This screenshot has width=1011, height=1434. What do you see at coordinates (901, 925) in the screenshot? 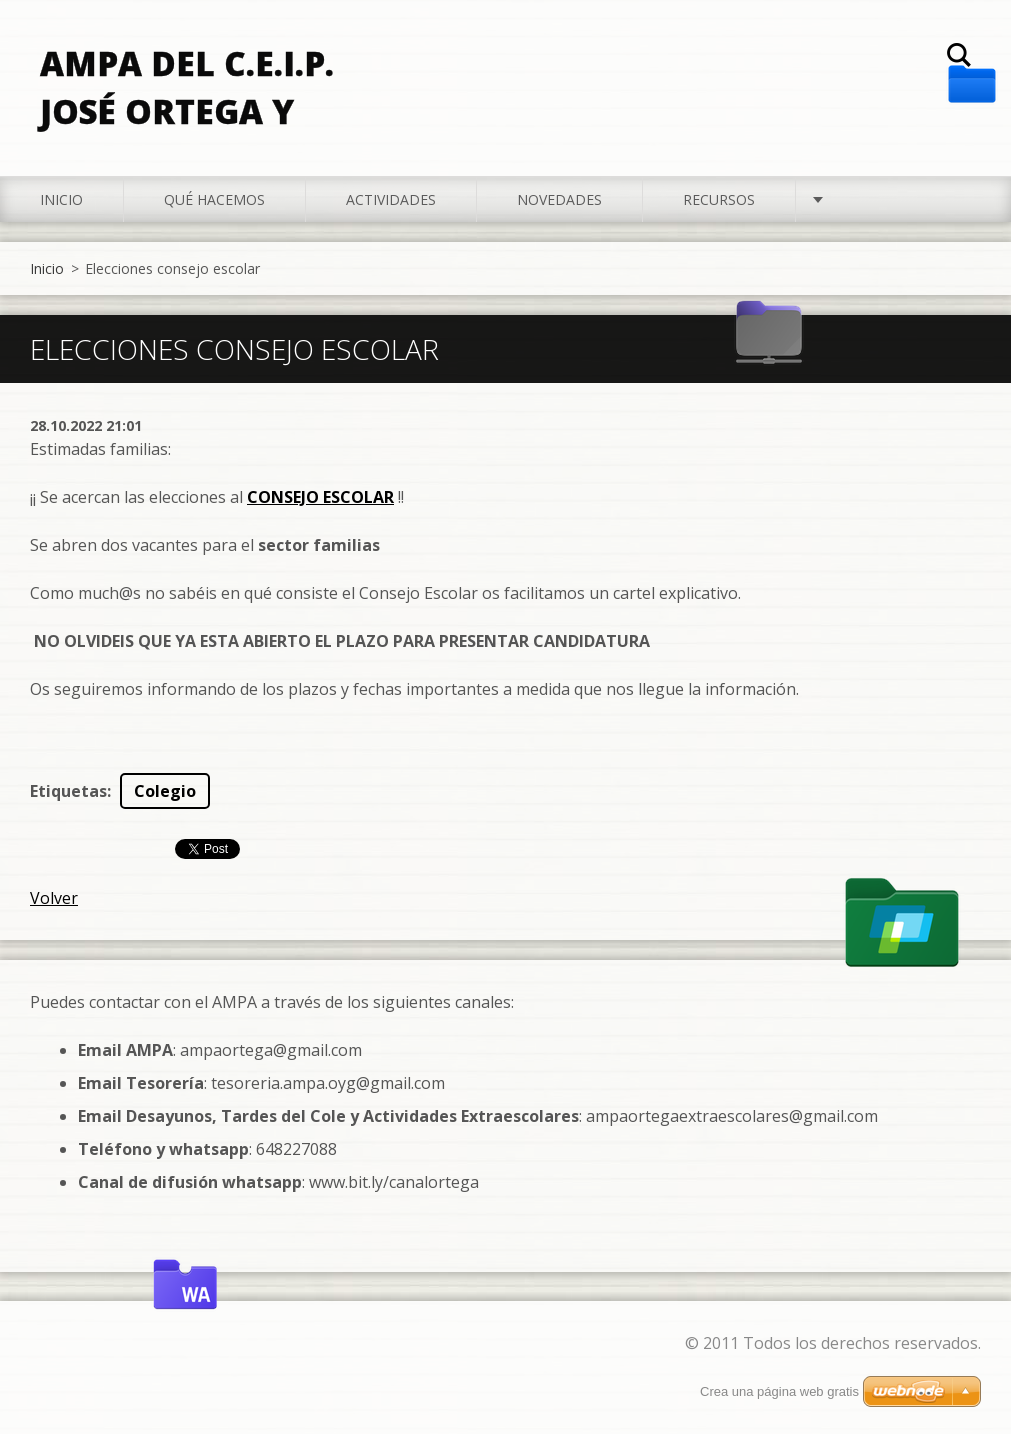
I see `open jquery mobile project folder` at bounding box center [901, 925].